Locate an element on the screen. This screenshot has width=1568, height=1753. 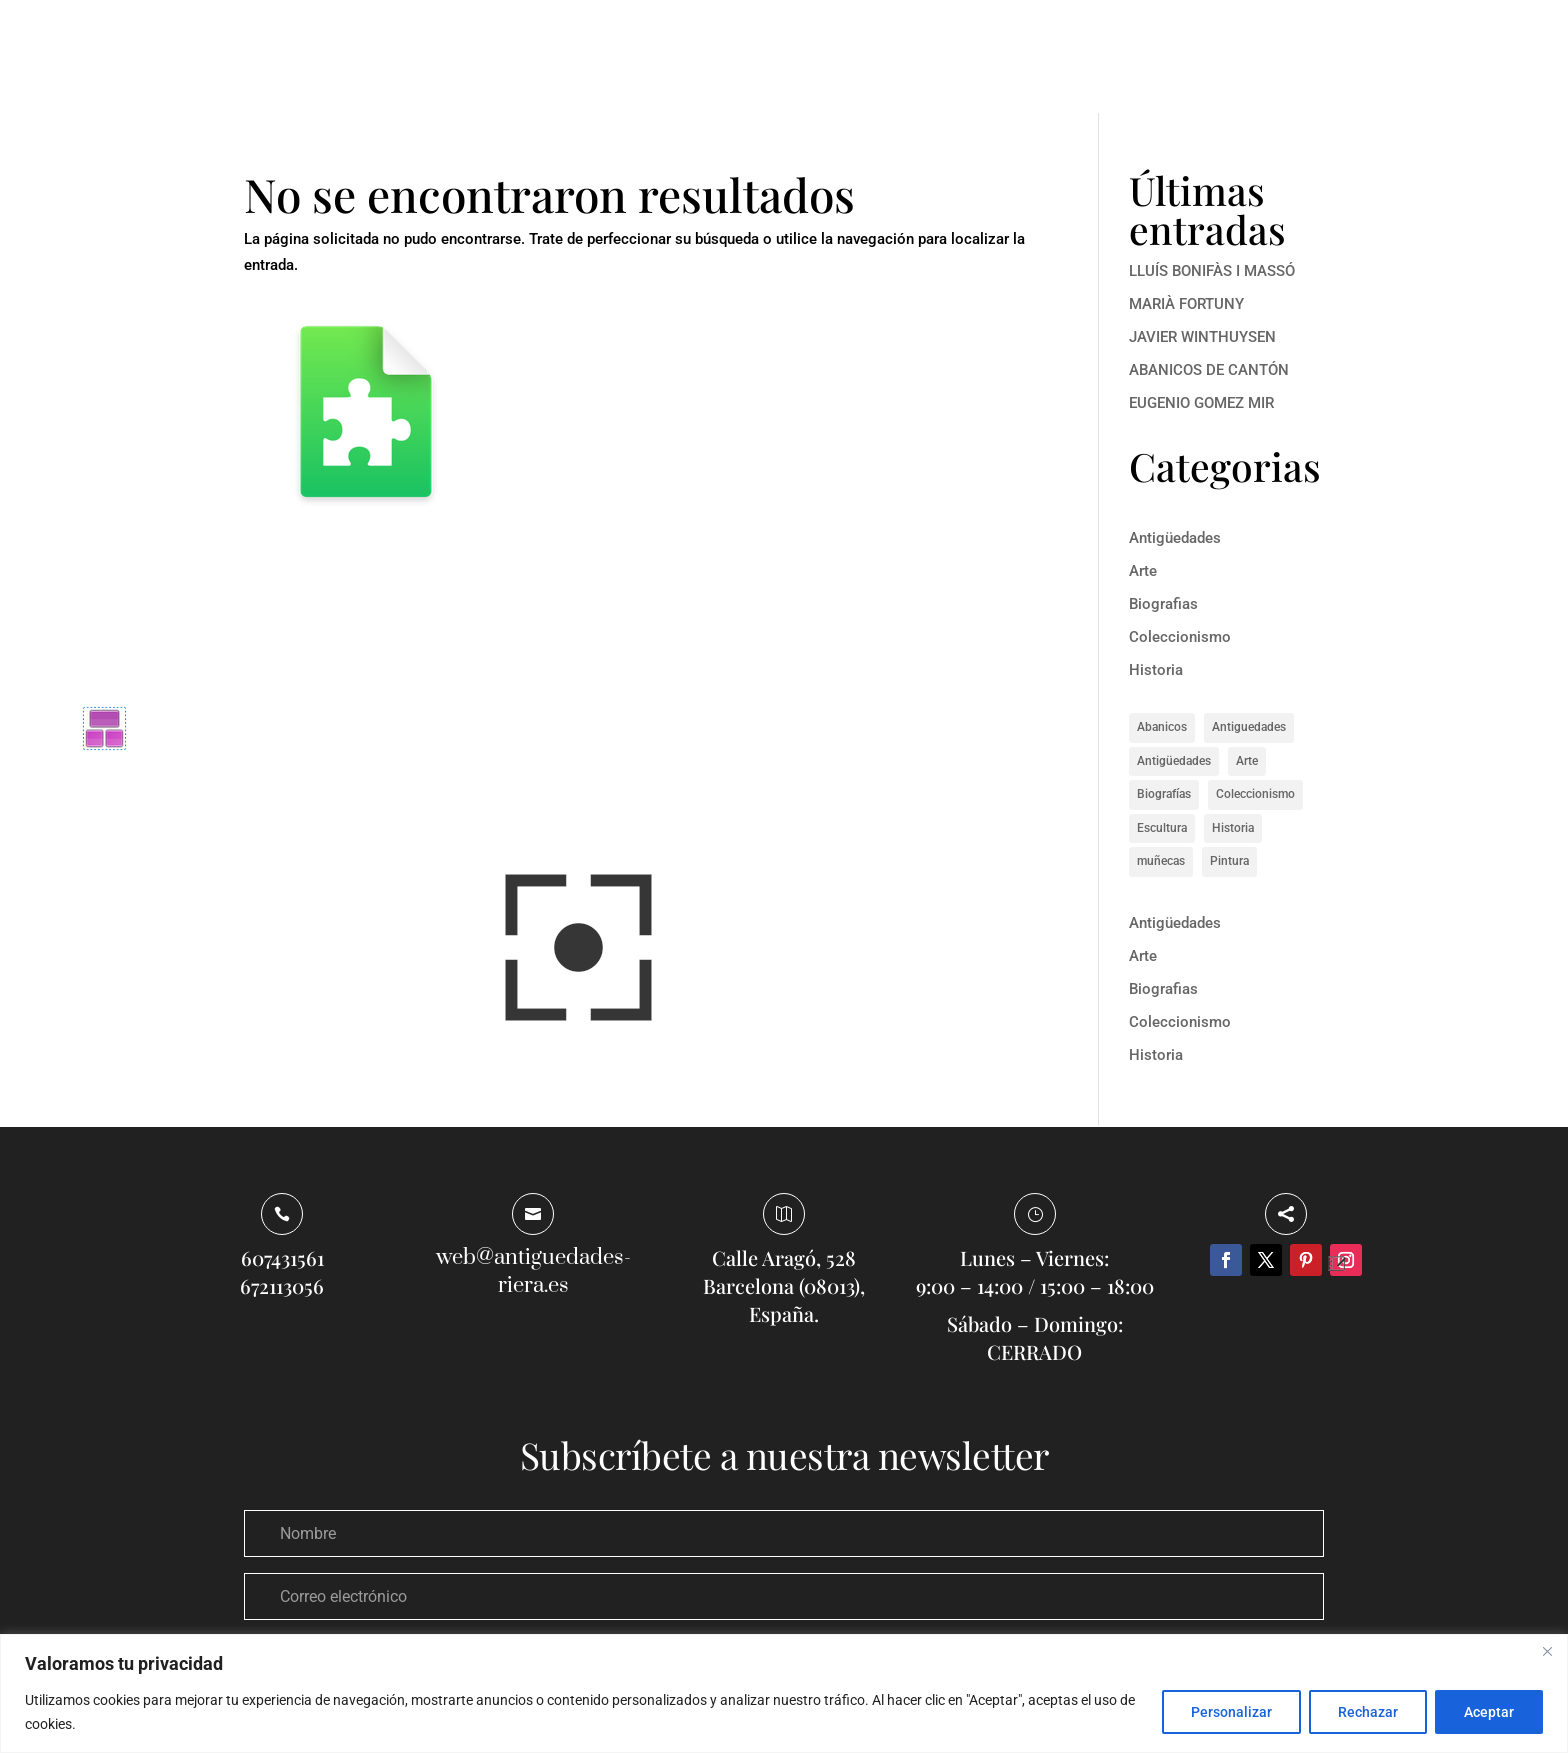
an add-on or extension file type is located at coordinates (366, 415).